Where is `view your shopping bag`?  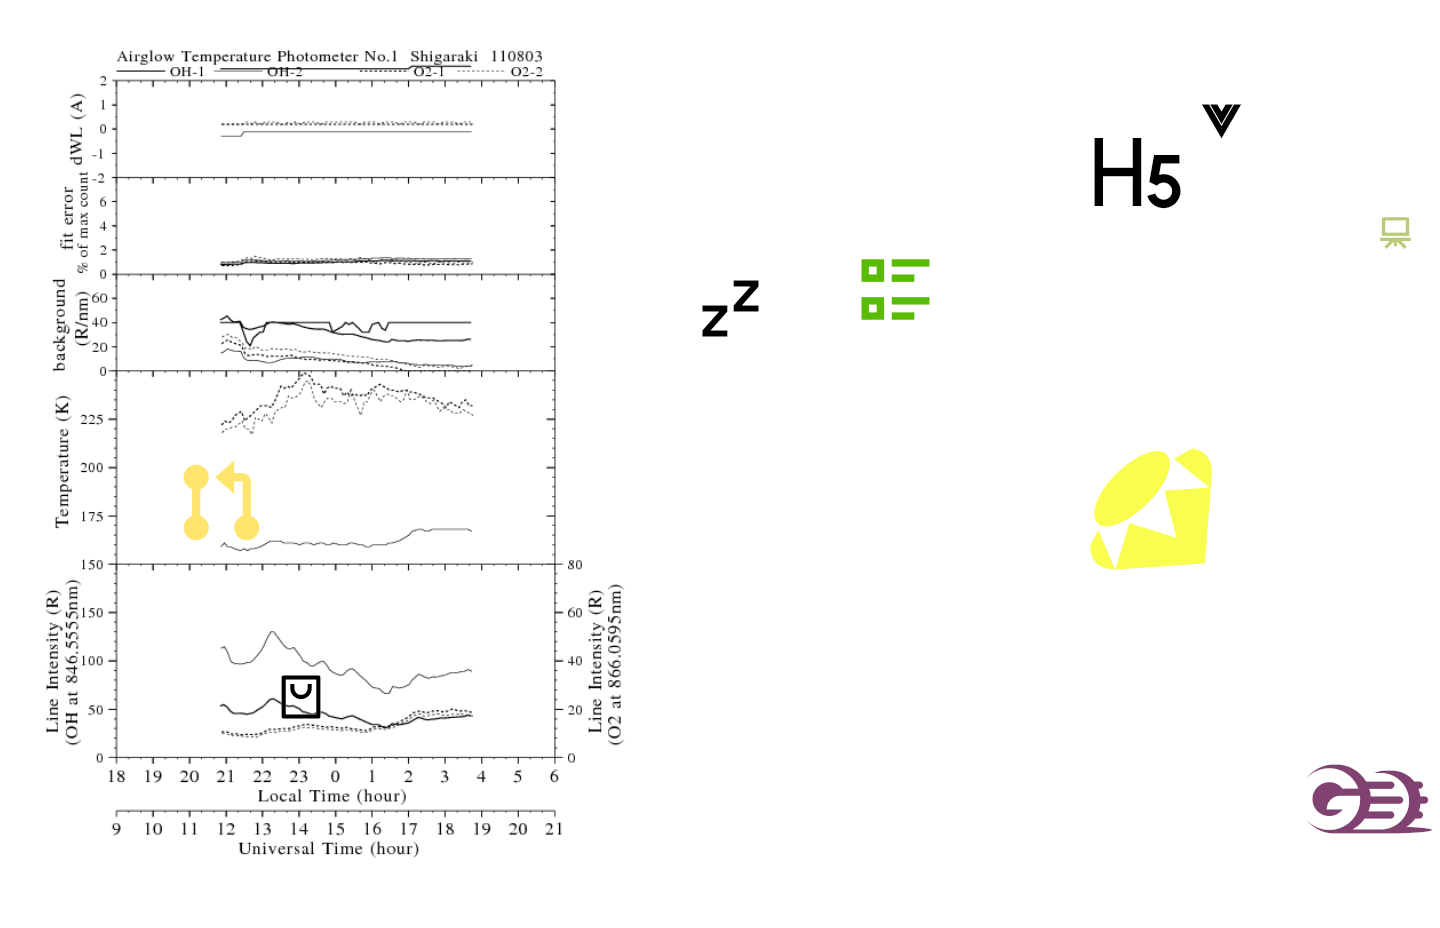 view your shopping bag is located at coordinates (301, 697).